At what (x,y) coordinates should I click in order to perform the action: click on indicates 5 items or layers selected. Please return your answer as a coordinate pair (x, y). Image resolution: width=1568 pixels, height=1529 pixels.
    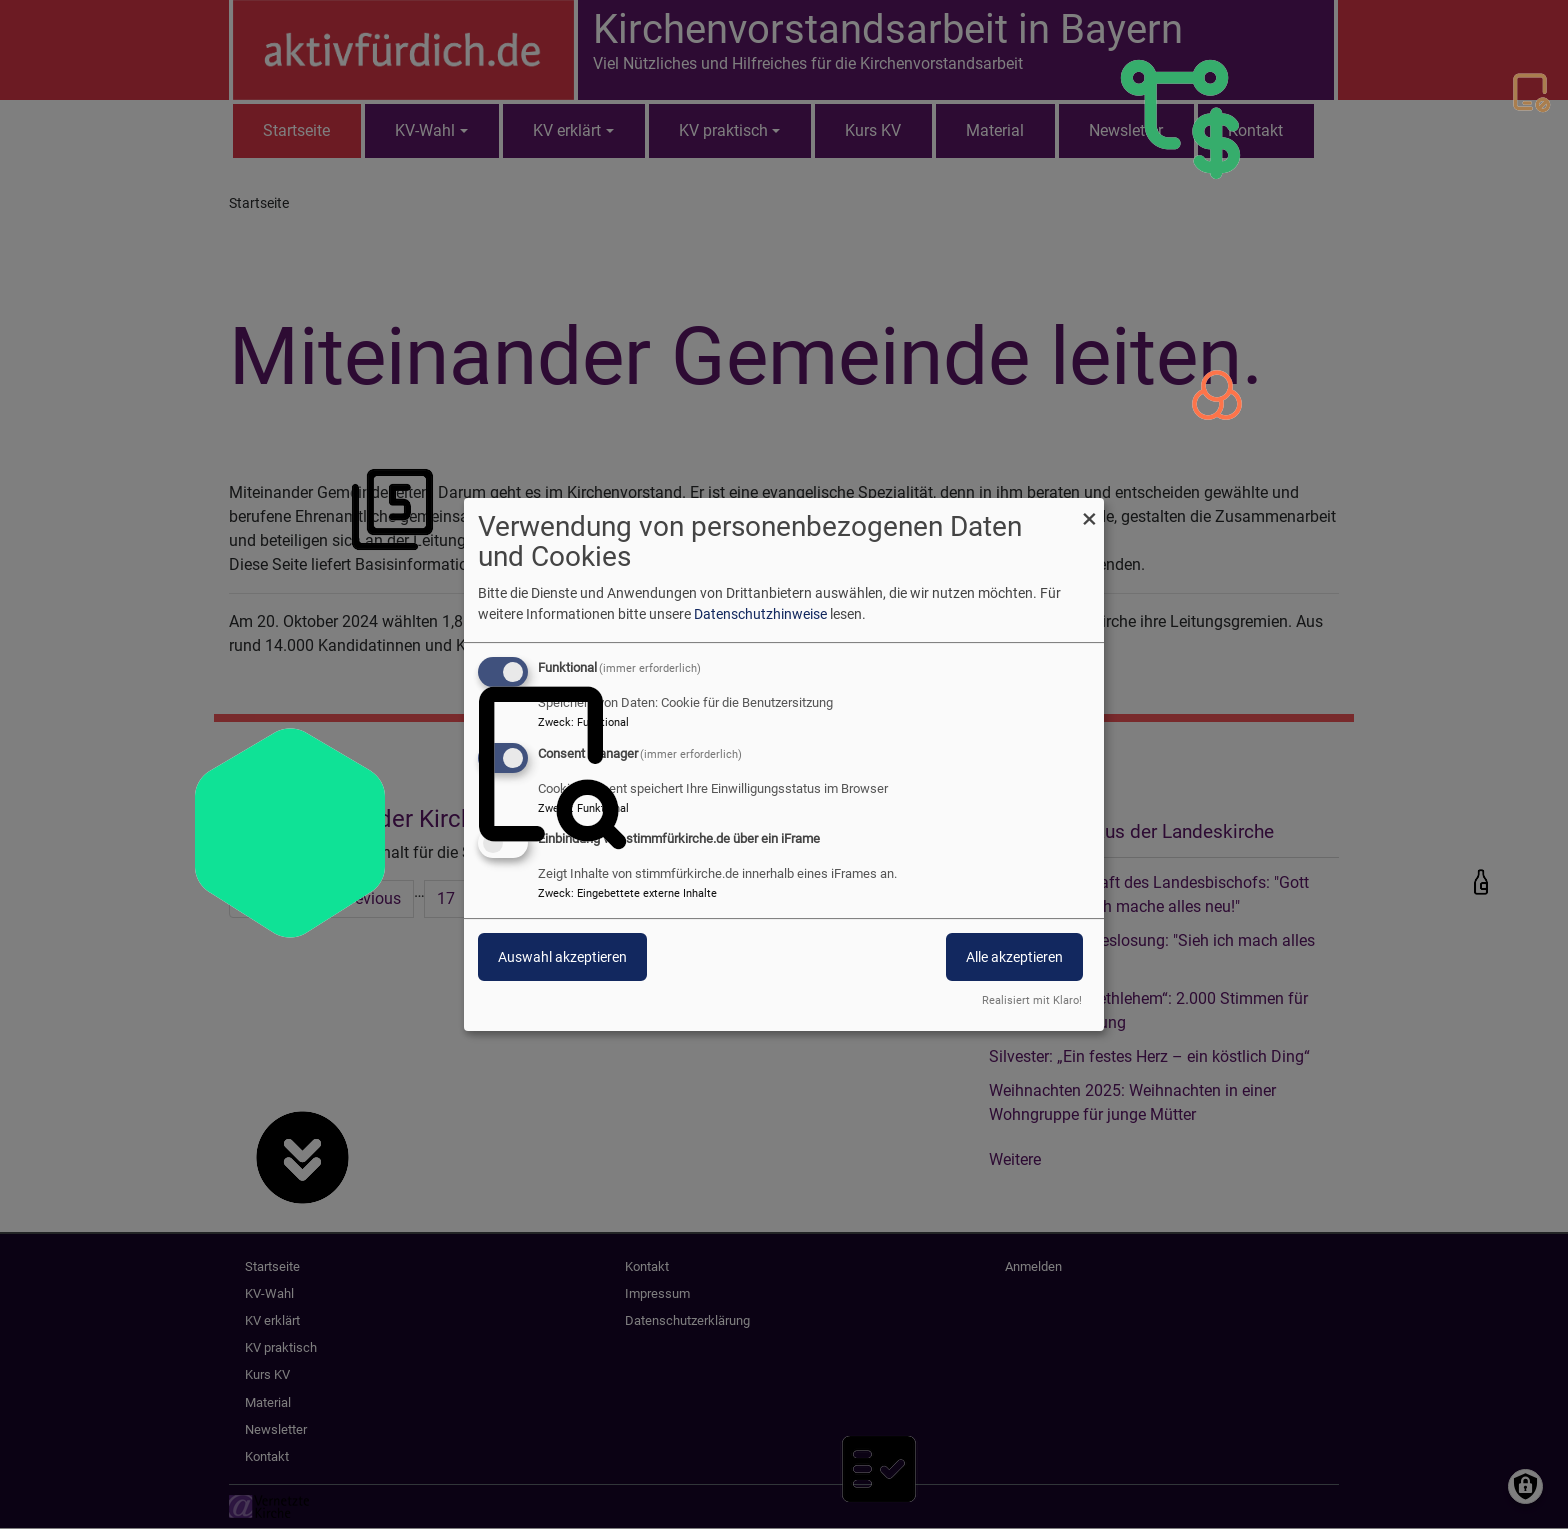
    Looking at the image, I should click on (392, 509).